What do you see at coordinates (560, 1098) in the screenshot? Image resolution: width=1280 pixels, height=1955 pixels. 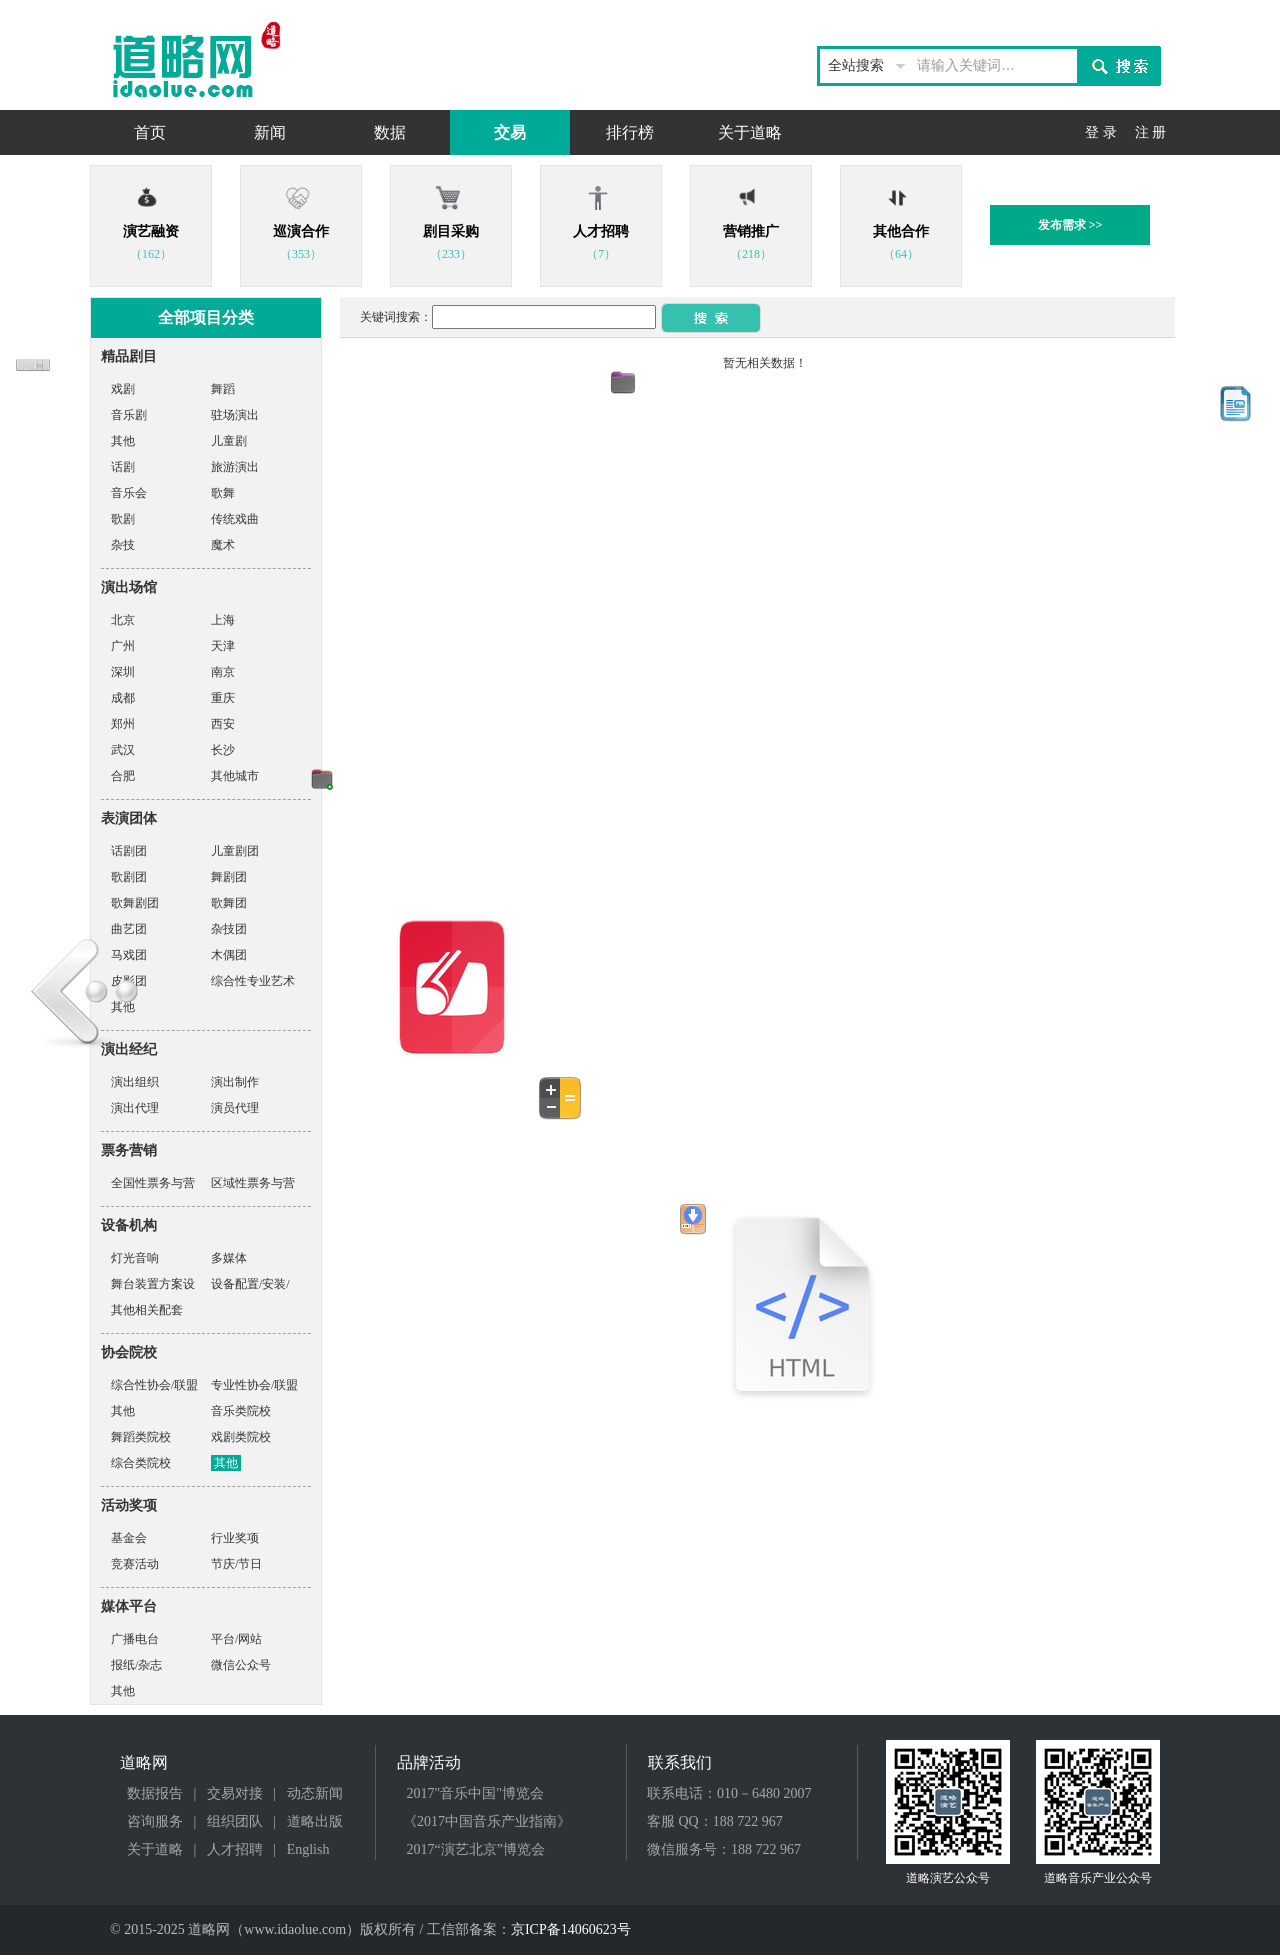 I see `open the calculator app` at bounding box center [560, 1098].